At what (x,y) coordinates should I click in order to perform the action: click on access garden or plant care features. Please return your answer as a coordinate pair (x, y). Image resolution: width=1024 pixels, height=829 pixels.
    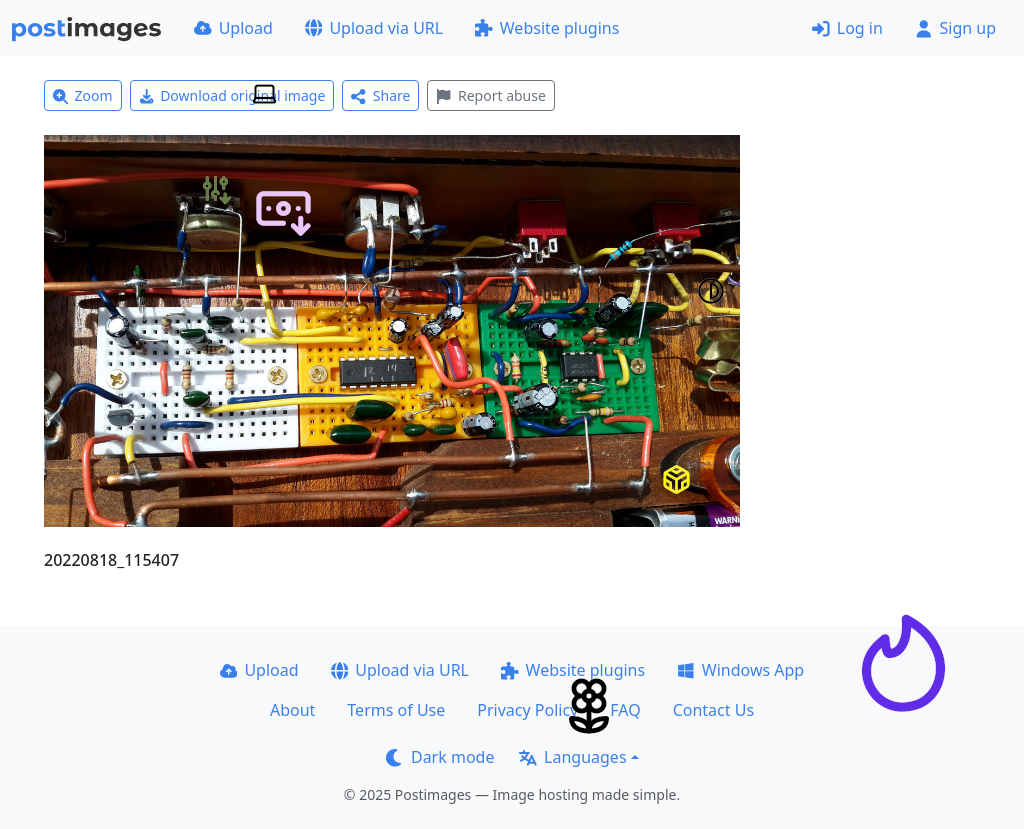
    Looking at the image, I should click on (589, 706).